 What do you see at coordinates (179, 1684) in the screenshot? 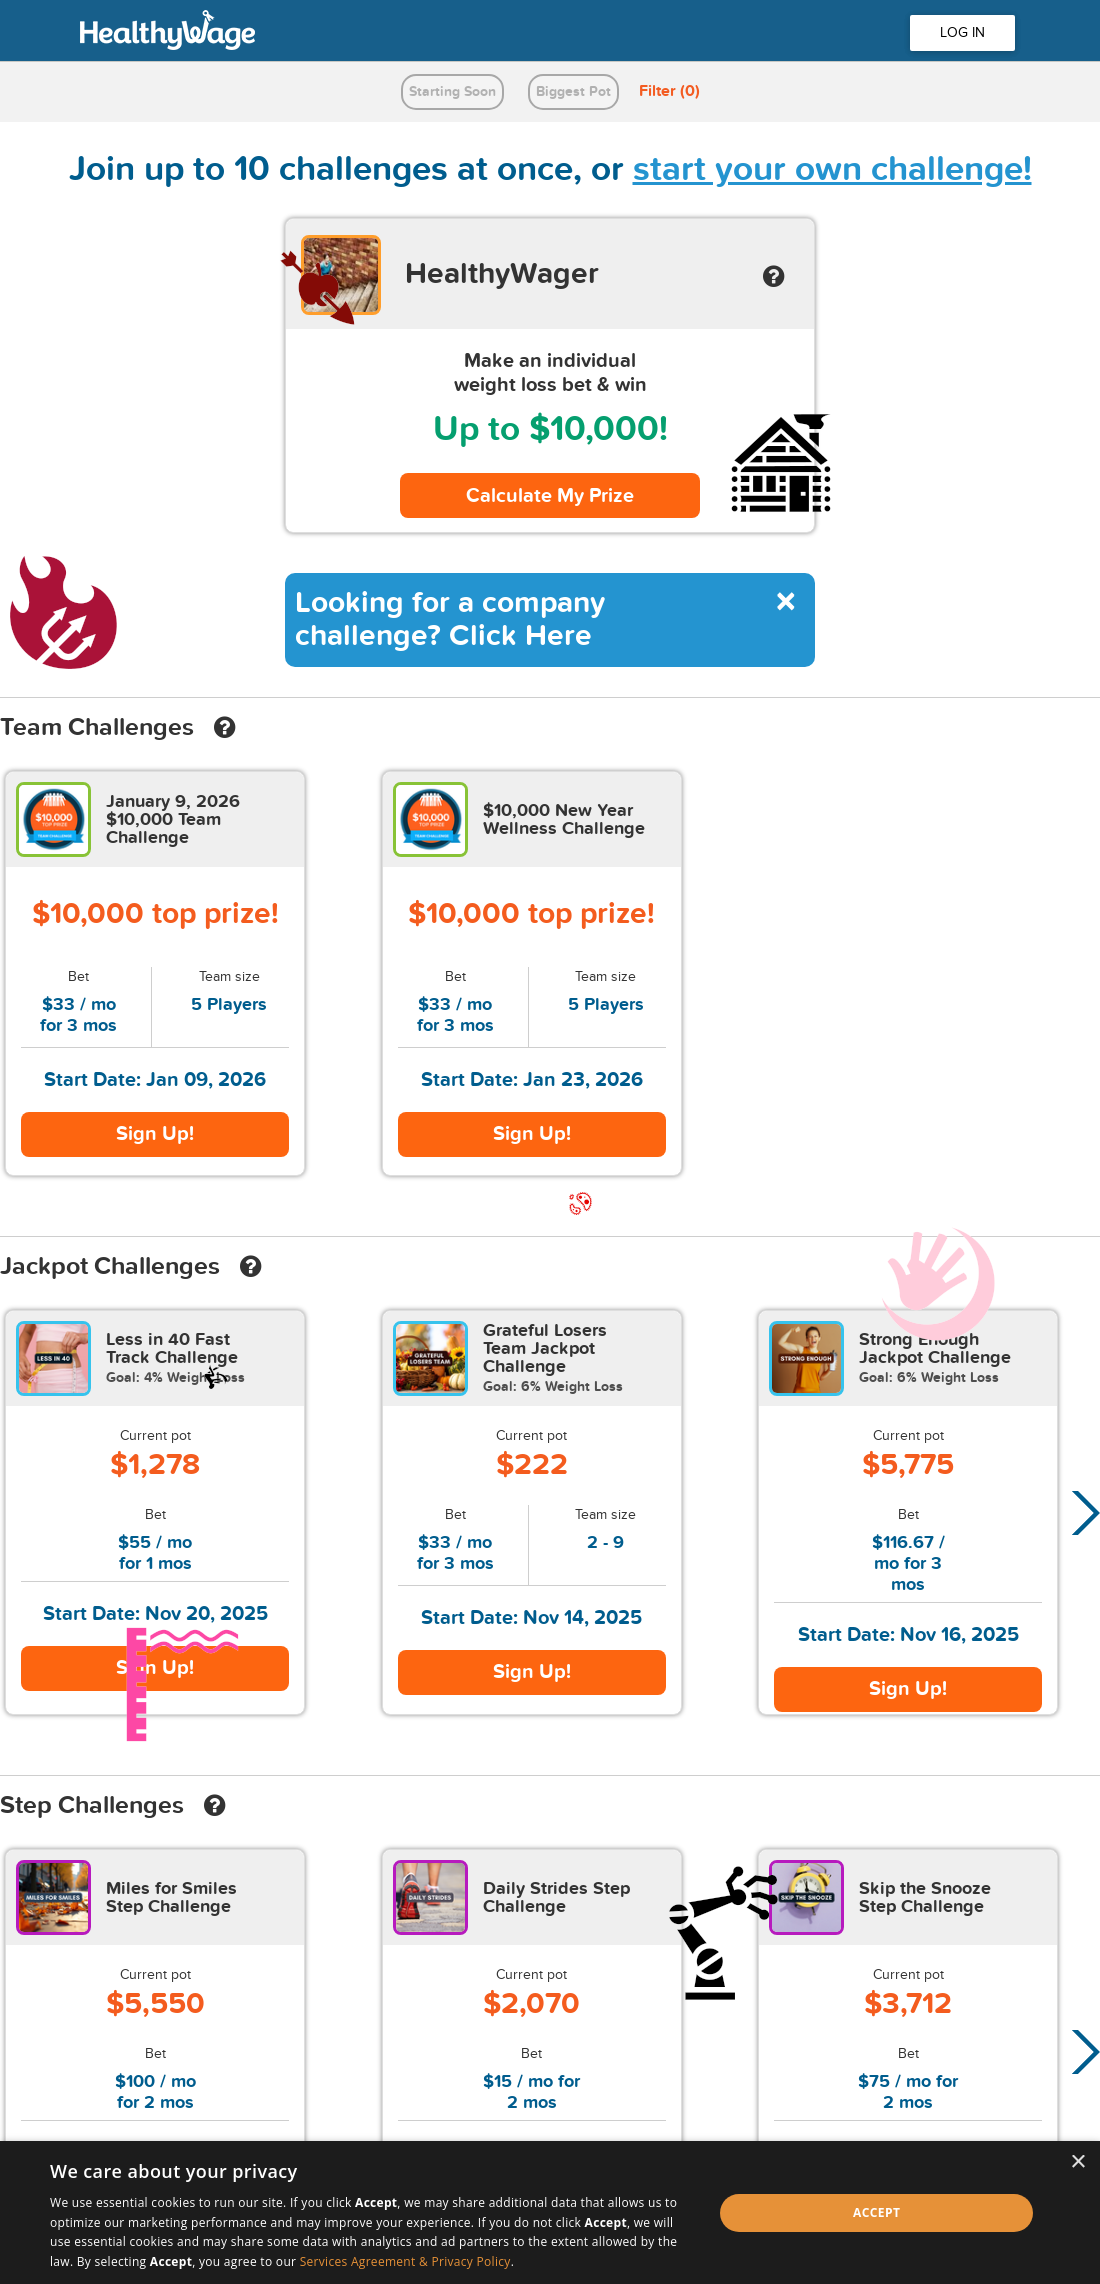
I see `indicates high tide water level` at bounding box center [179, 1684].